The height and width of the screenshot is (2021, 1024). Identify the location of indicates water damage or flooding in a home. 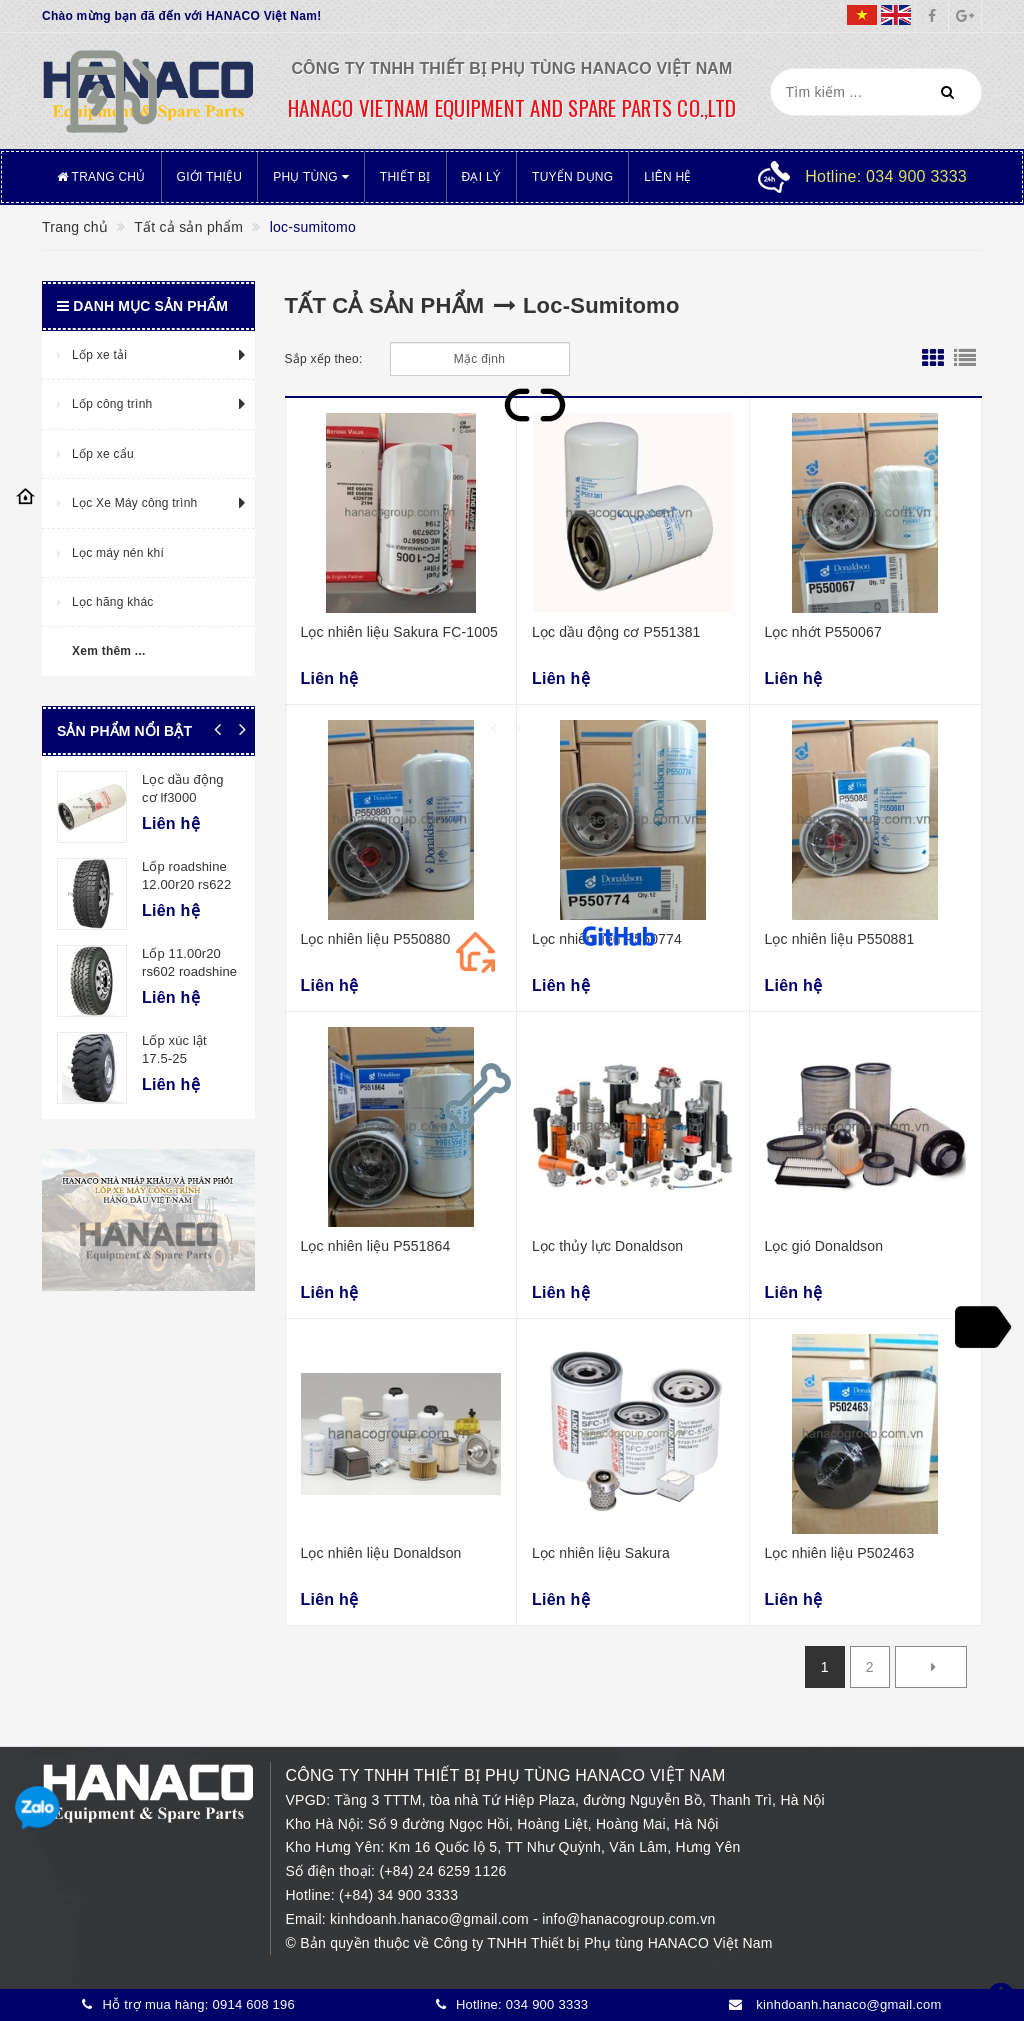
(25, 496).